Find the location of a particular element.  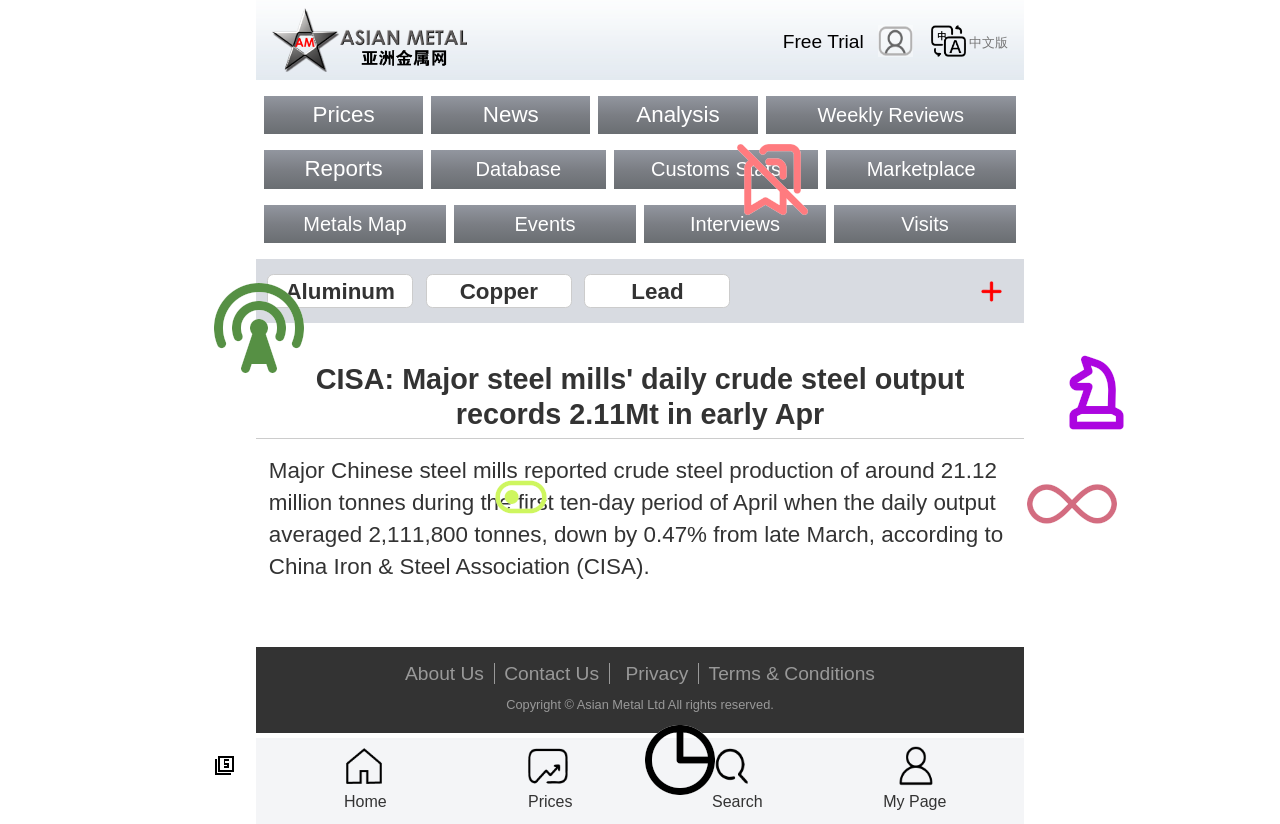

bookmarks feature disabled is located at coordinates (772, 179).